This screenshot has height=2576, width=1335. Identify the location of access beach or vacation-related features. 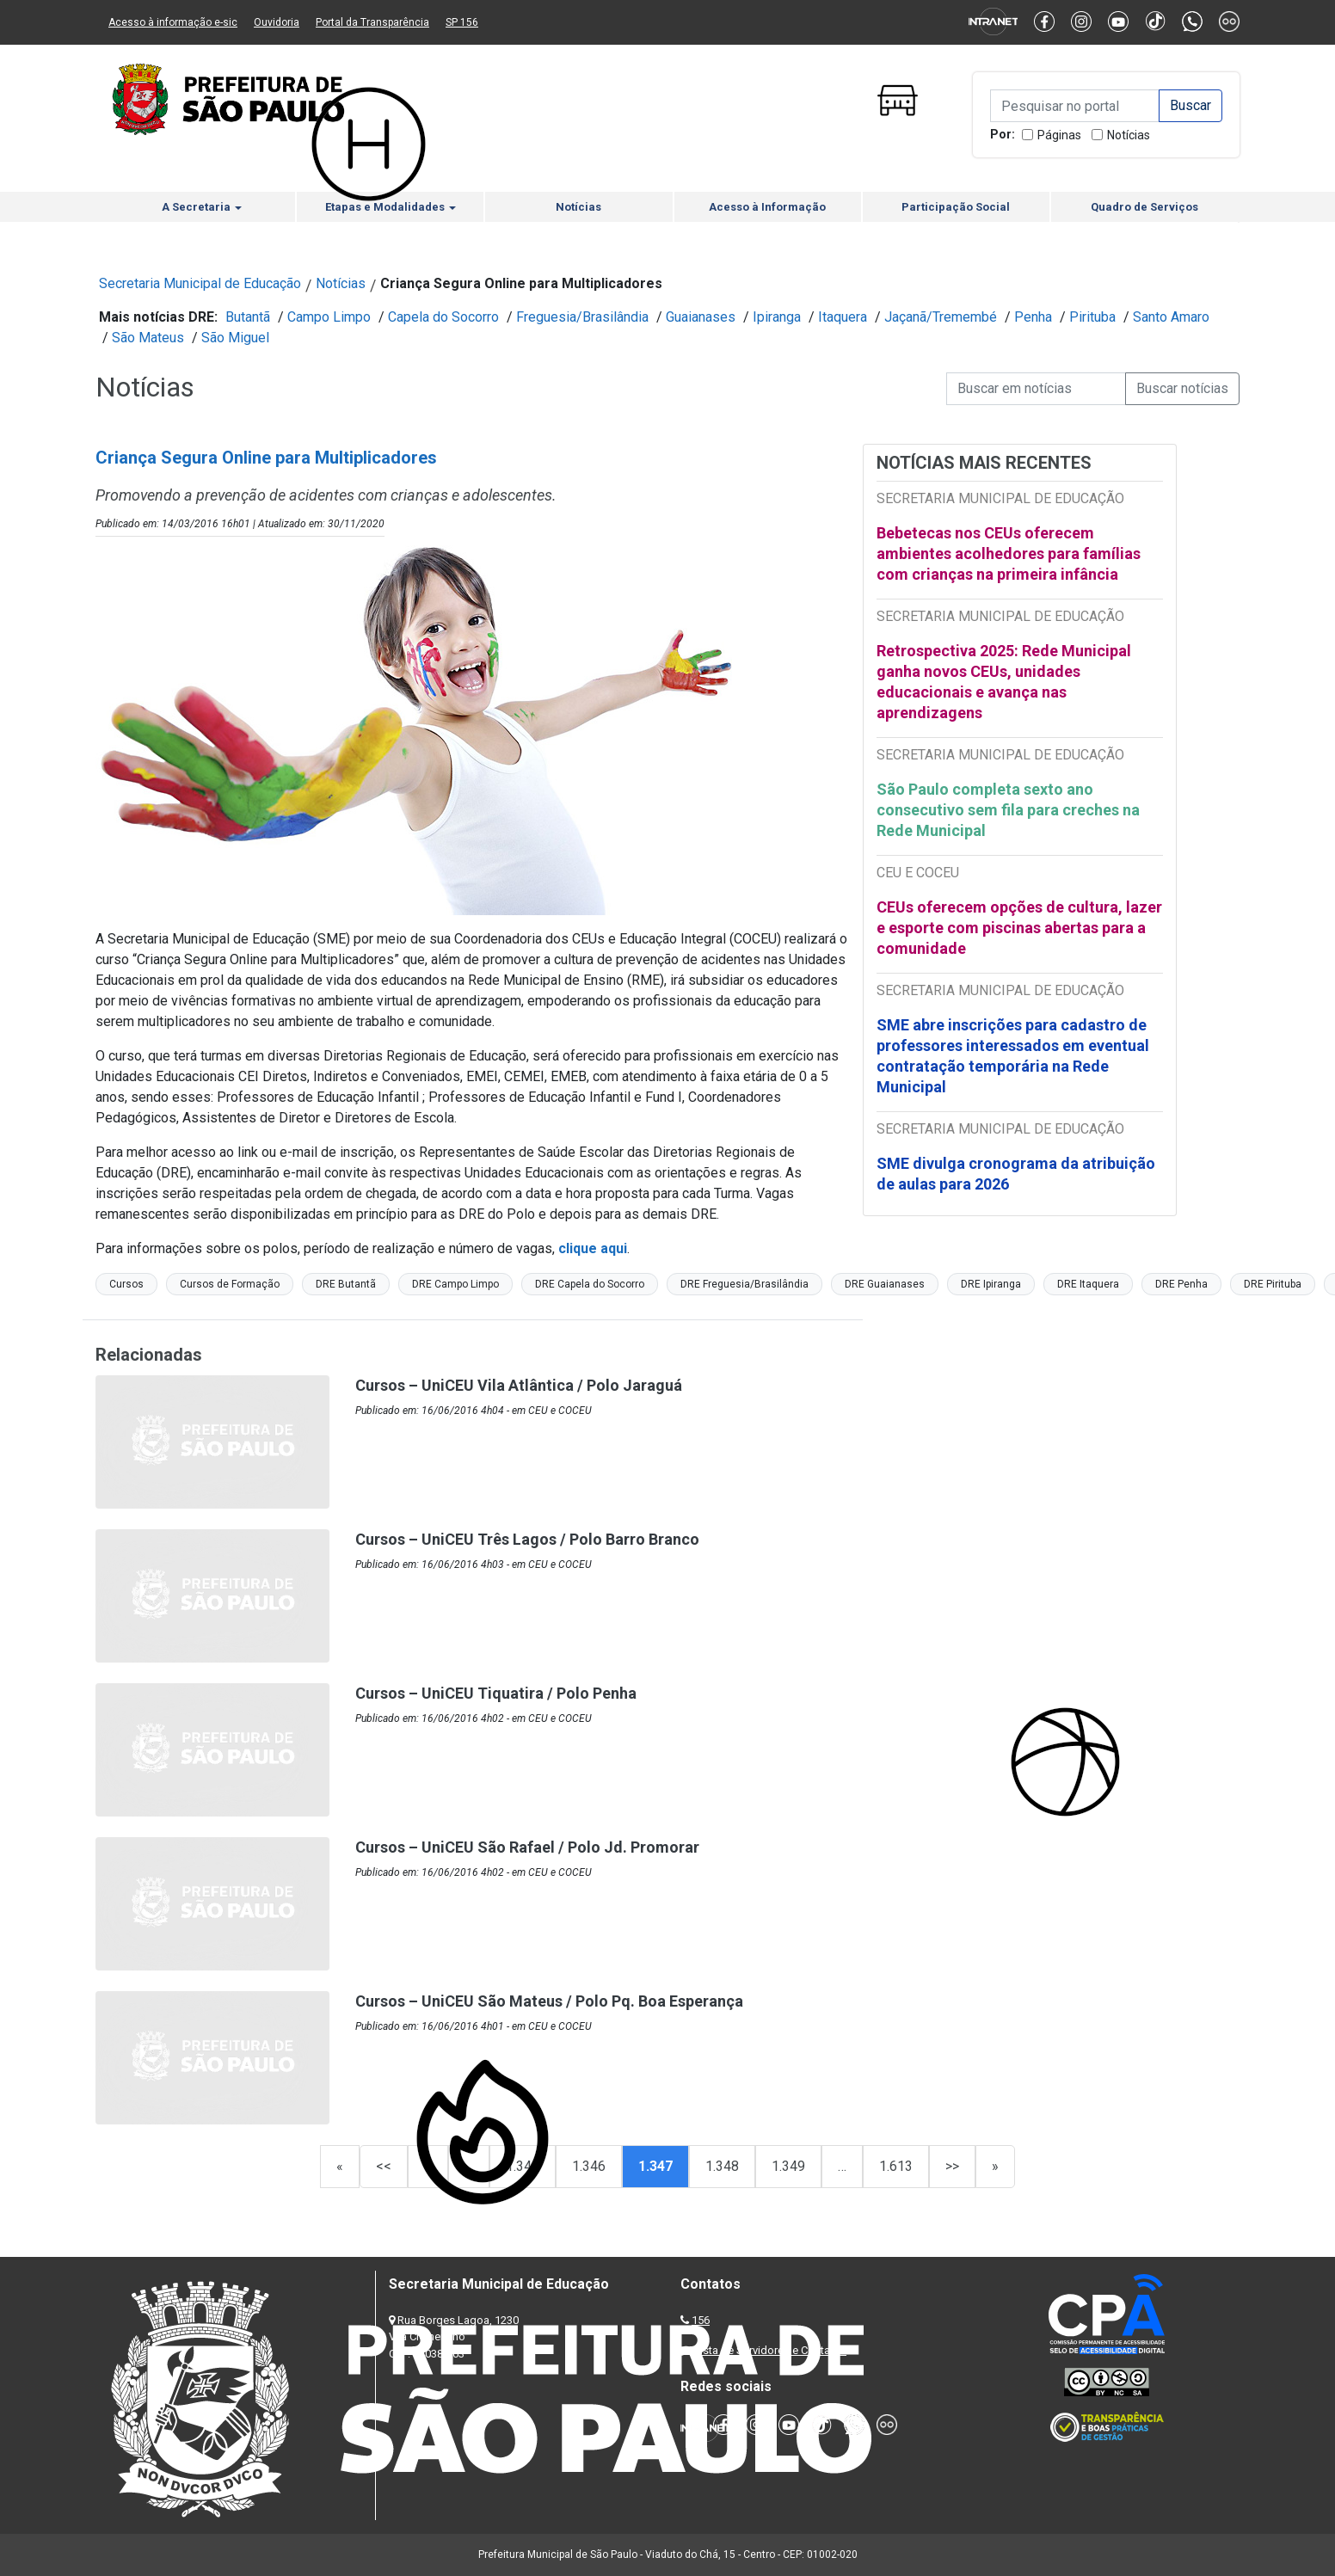
(1065, 1761).